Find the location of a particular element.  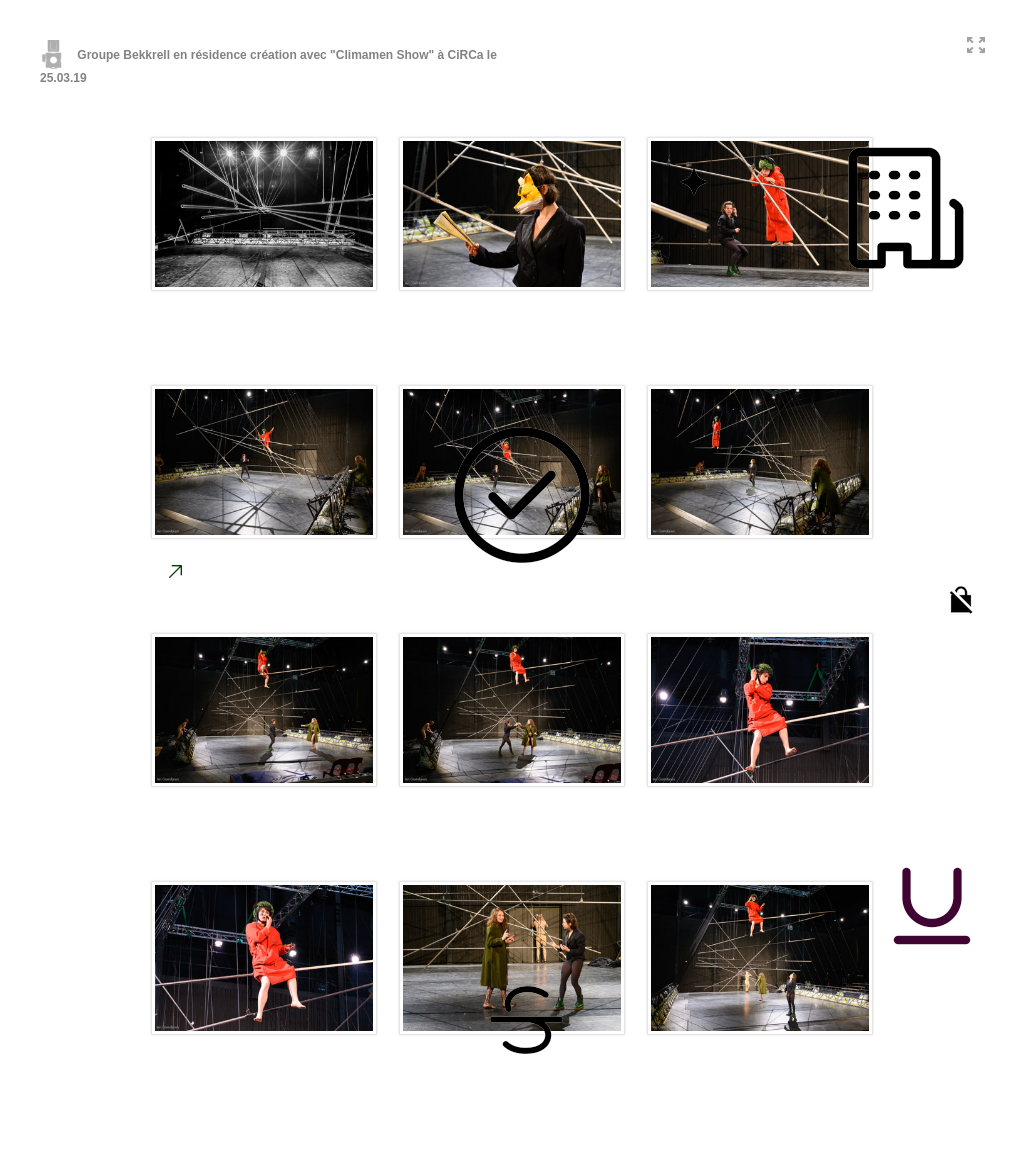

open link in new tab or window is located at coordinates (175, 572).